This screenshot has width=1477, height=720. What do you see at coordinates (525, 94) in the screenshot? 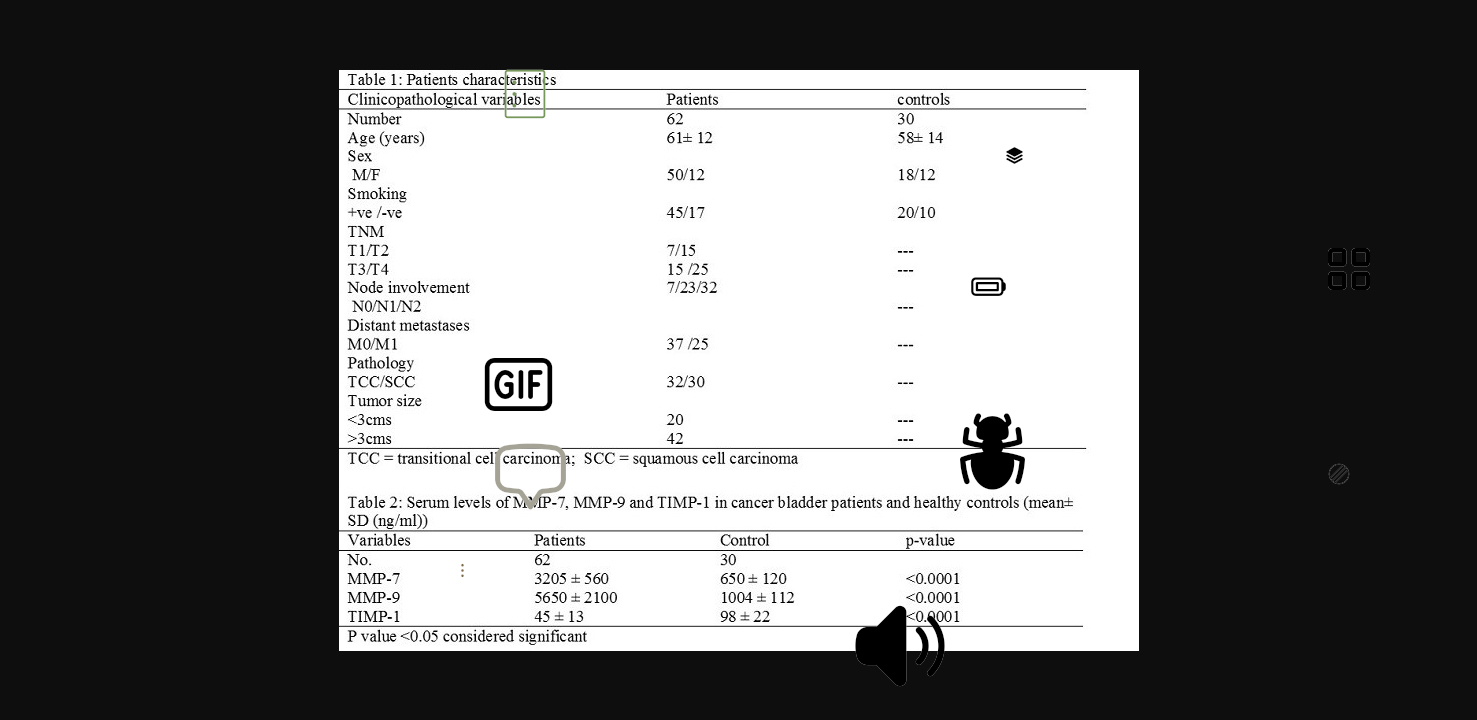
I see `view screenplay or script documents` at bounding box center [525, 94].